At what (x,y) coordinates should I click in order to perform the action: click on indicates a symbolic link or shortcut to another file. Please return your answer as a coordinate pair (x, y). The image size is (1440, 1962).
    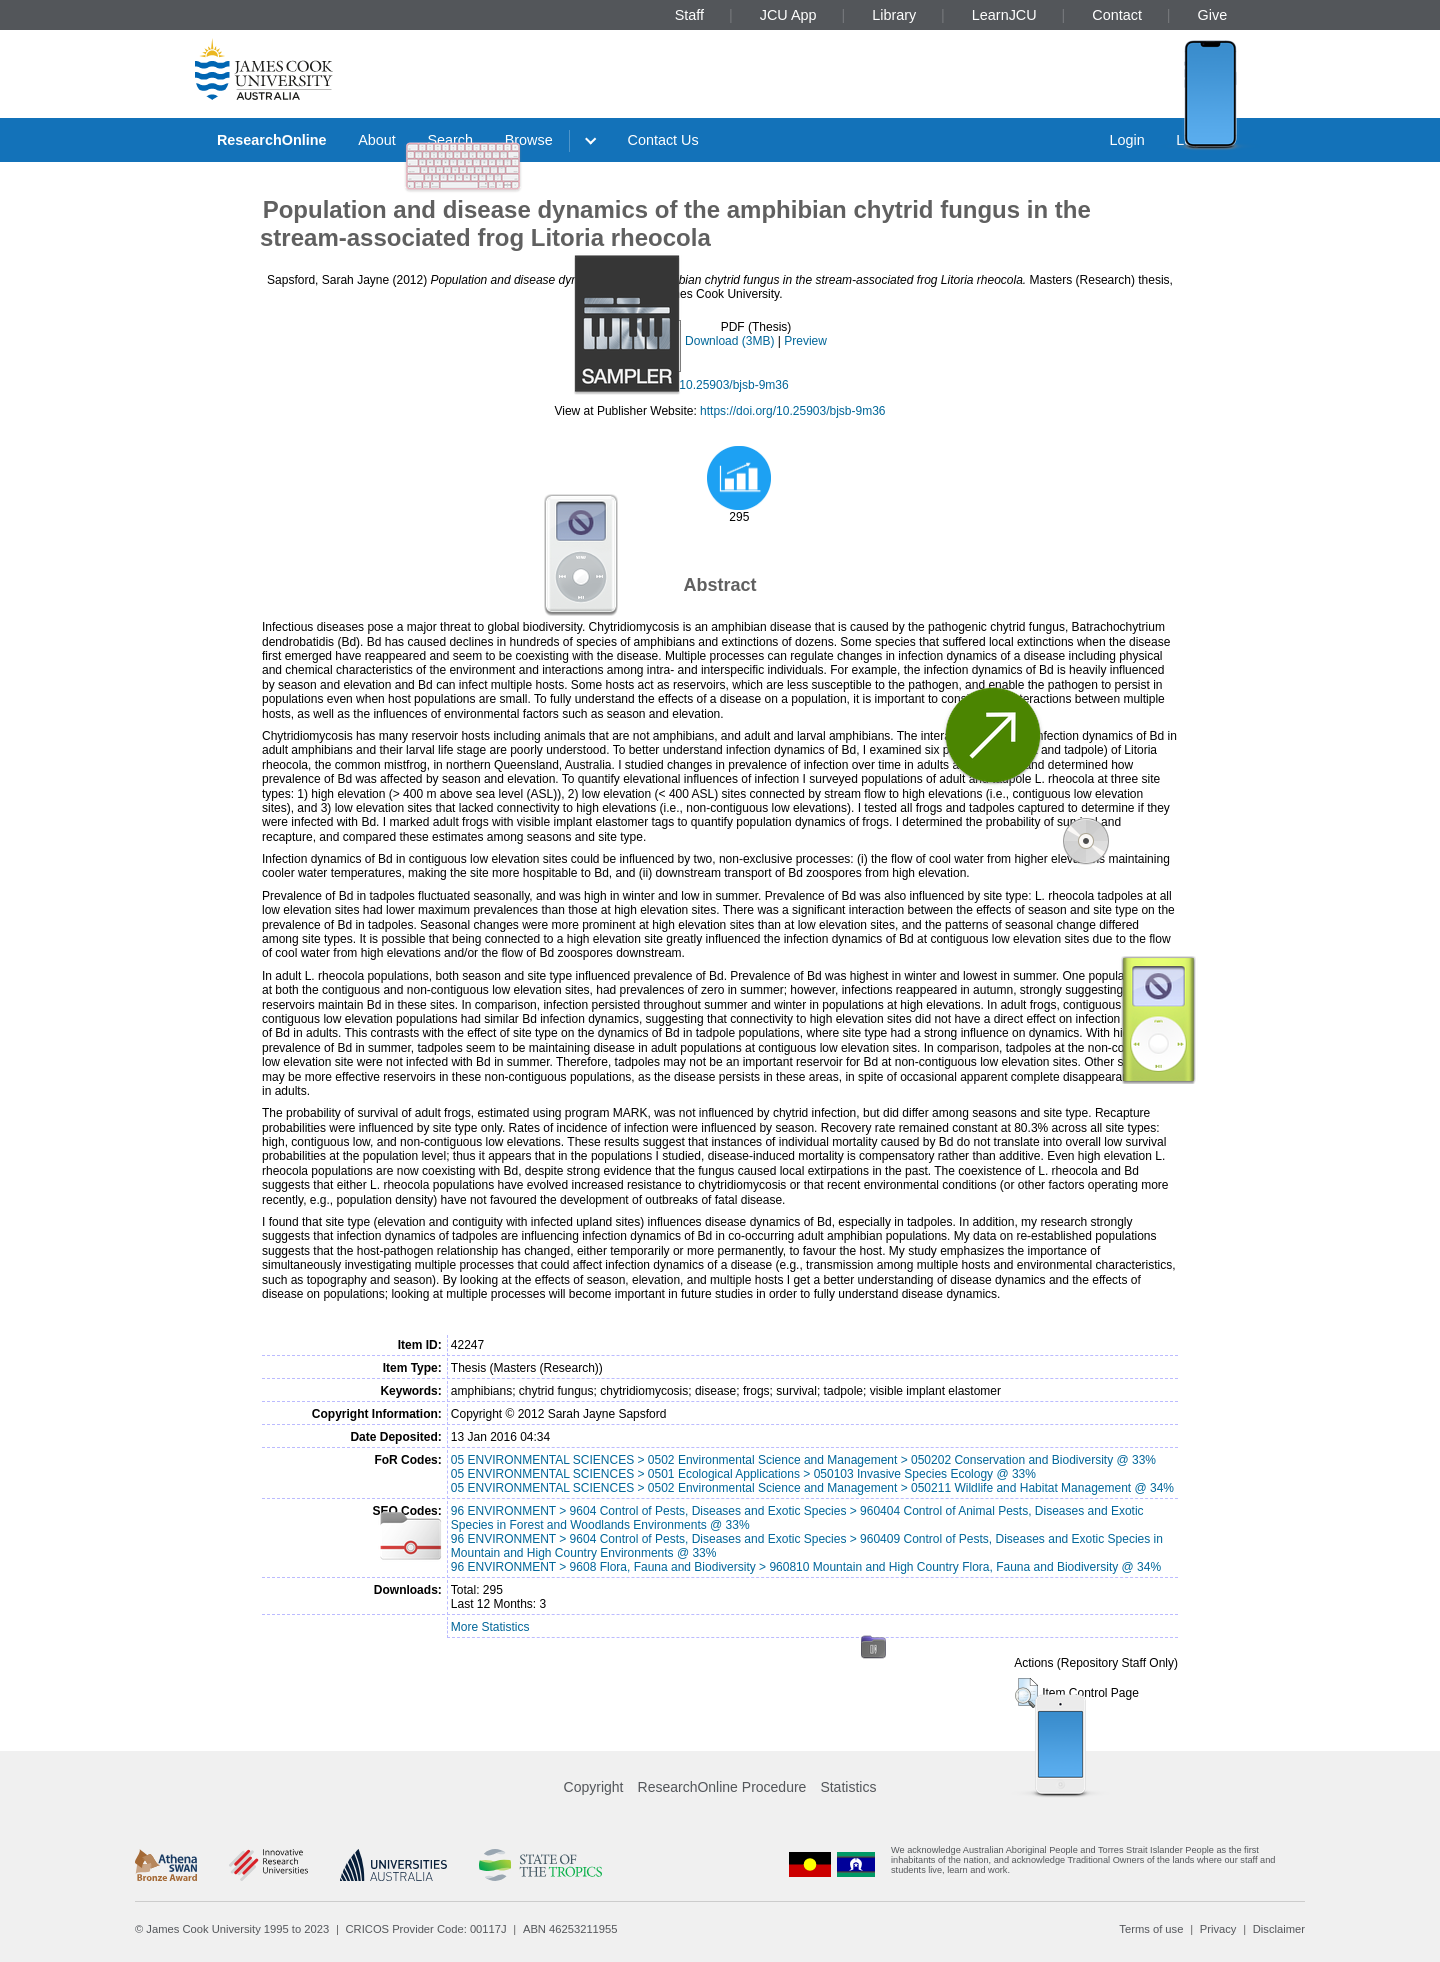
    Looking at the image, I should click on (993, 735).